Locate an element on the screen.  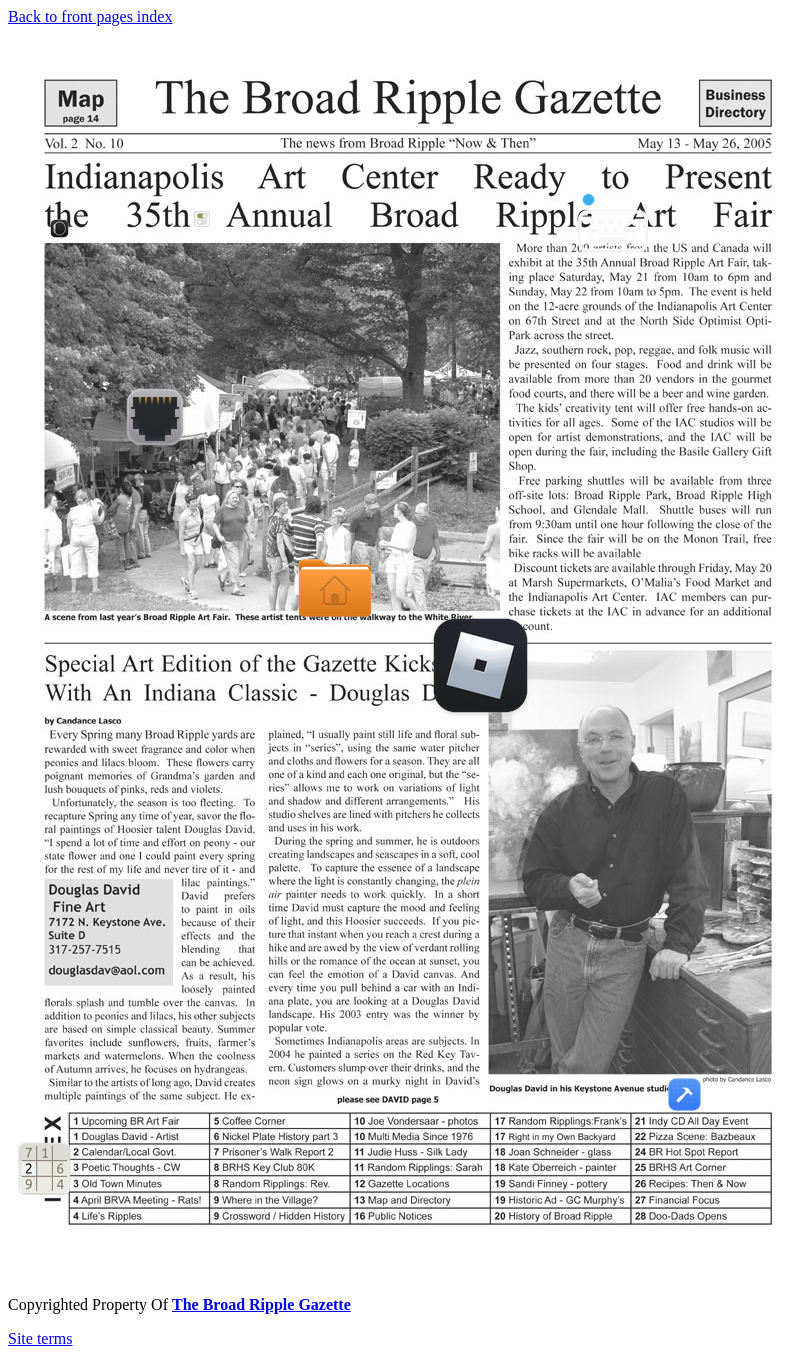
access your home folder is located at coordinates (335, 588).